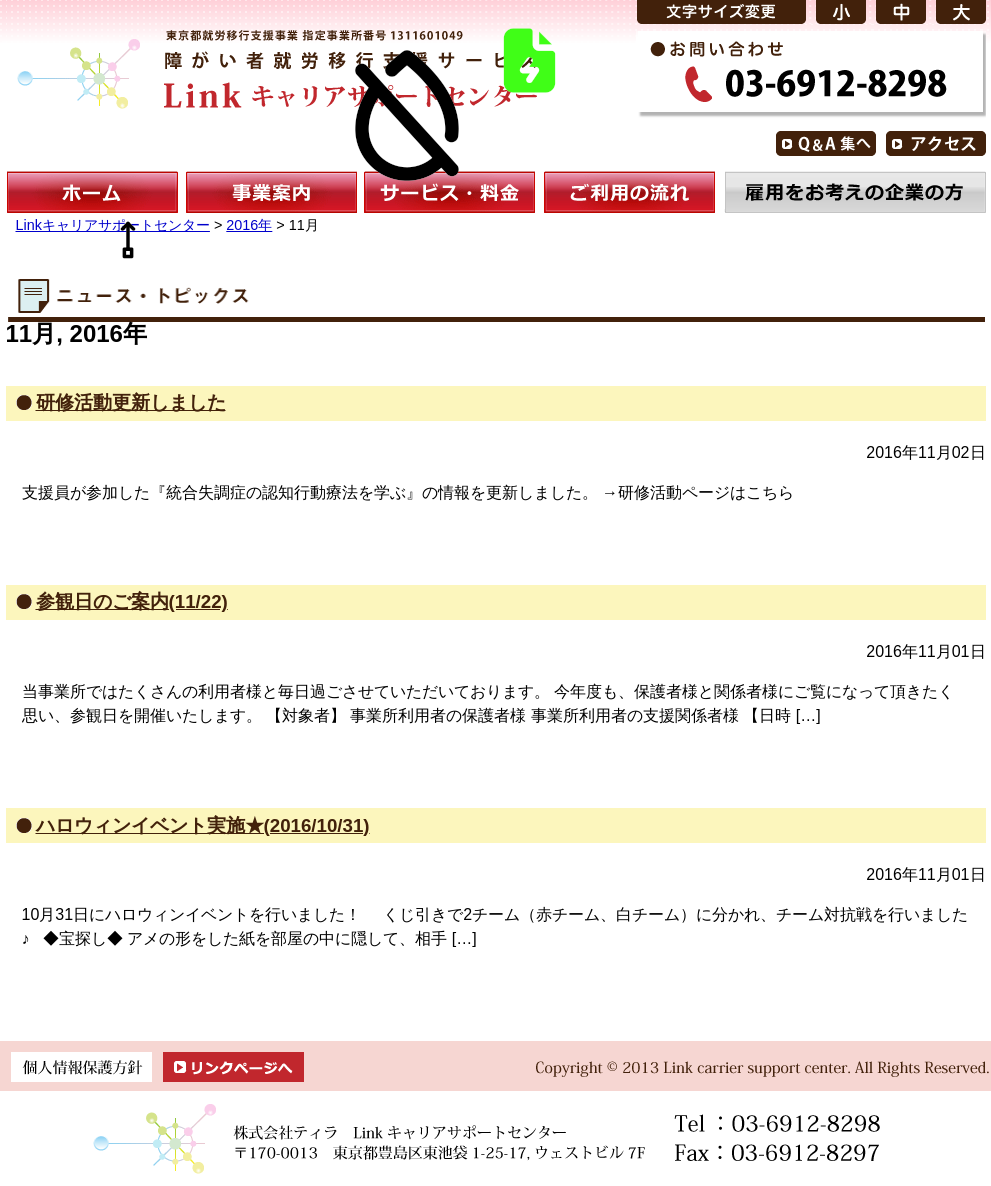 This screenshot has height=1186, width=991. I want to click on open power or energy-related document, so click(529, 60).